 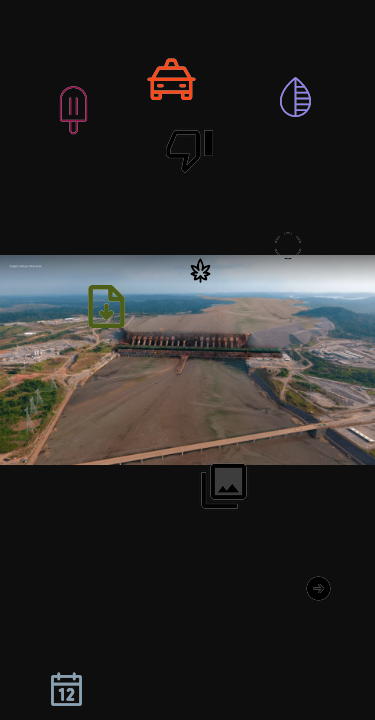 I want to click on dislike or downvote content, so click(x=189, y=149).